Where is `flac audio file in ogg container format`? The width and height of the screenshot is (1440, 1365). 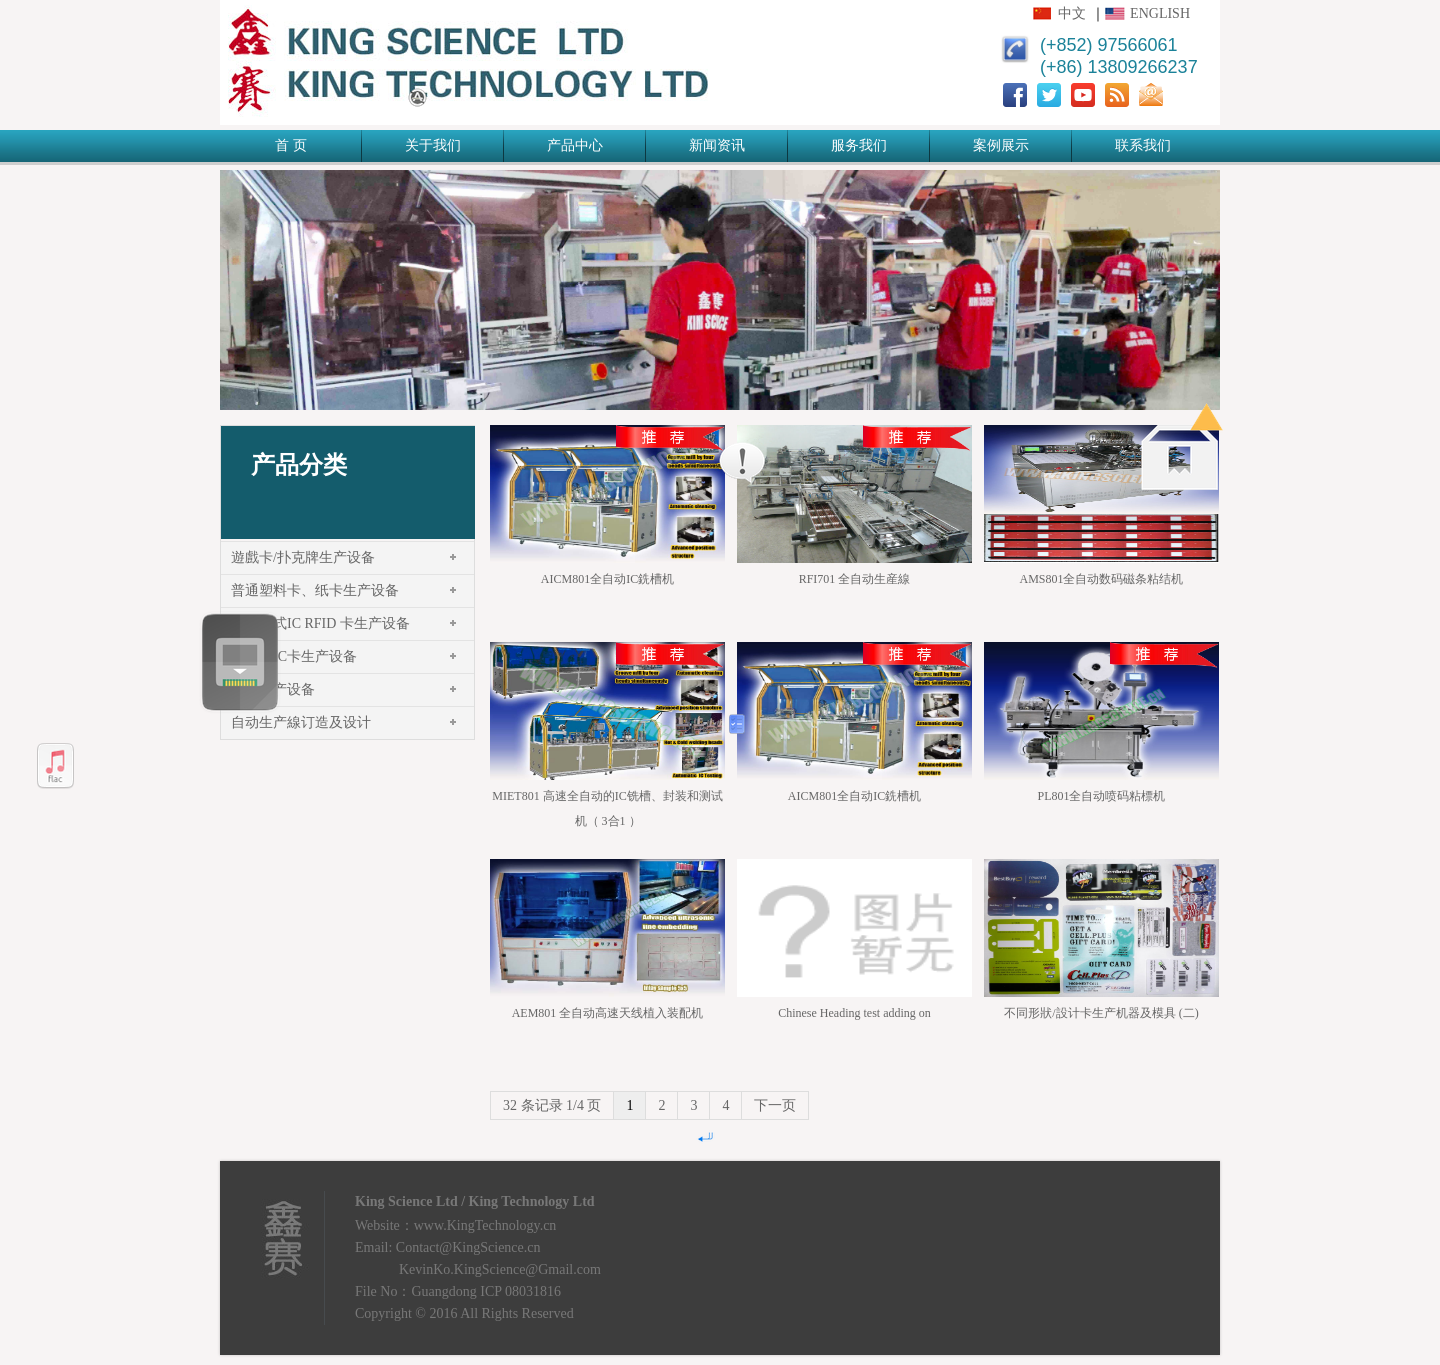 flac audio file in ogg container format is located at coordinates (55, 765).